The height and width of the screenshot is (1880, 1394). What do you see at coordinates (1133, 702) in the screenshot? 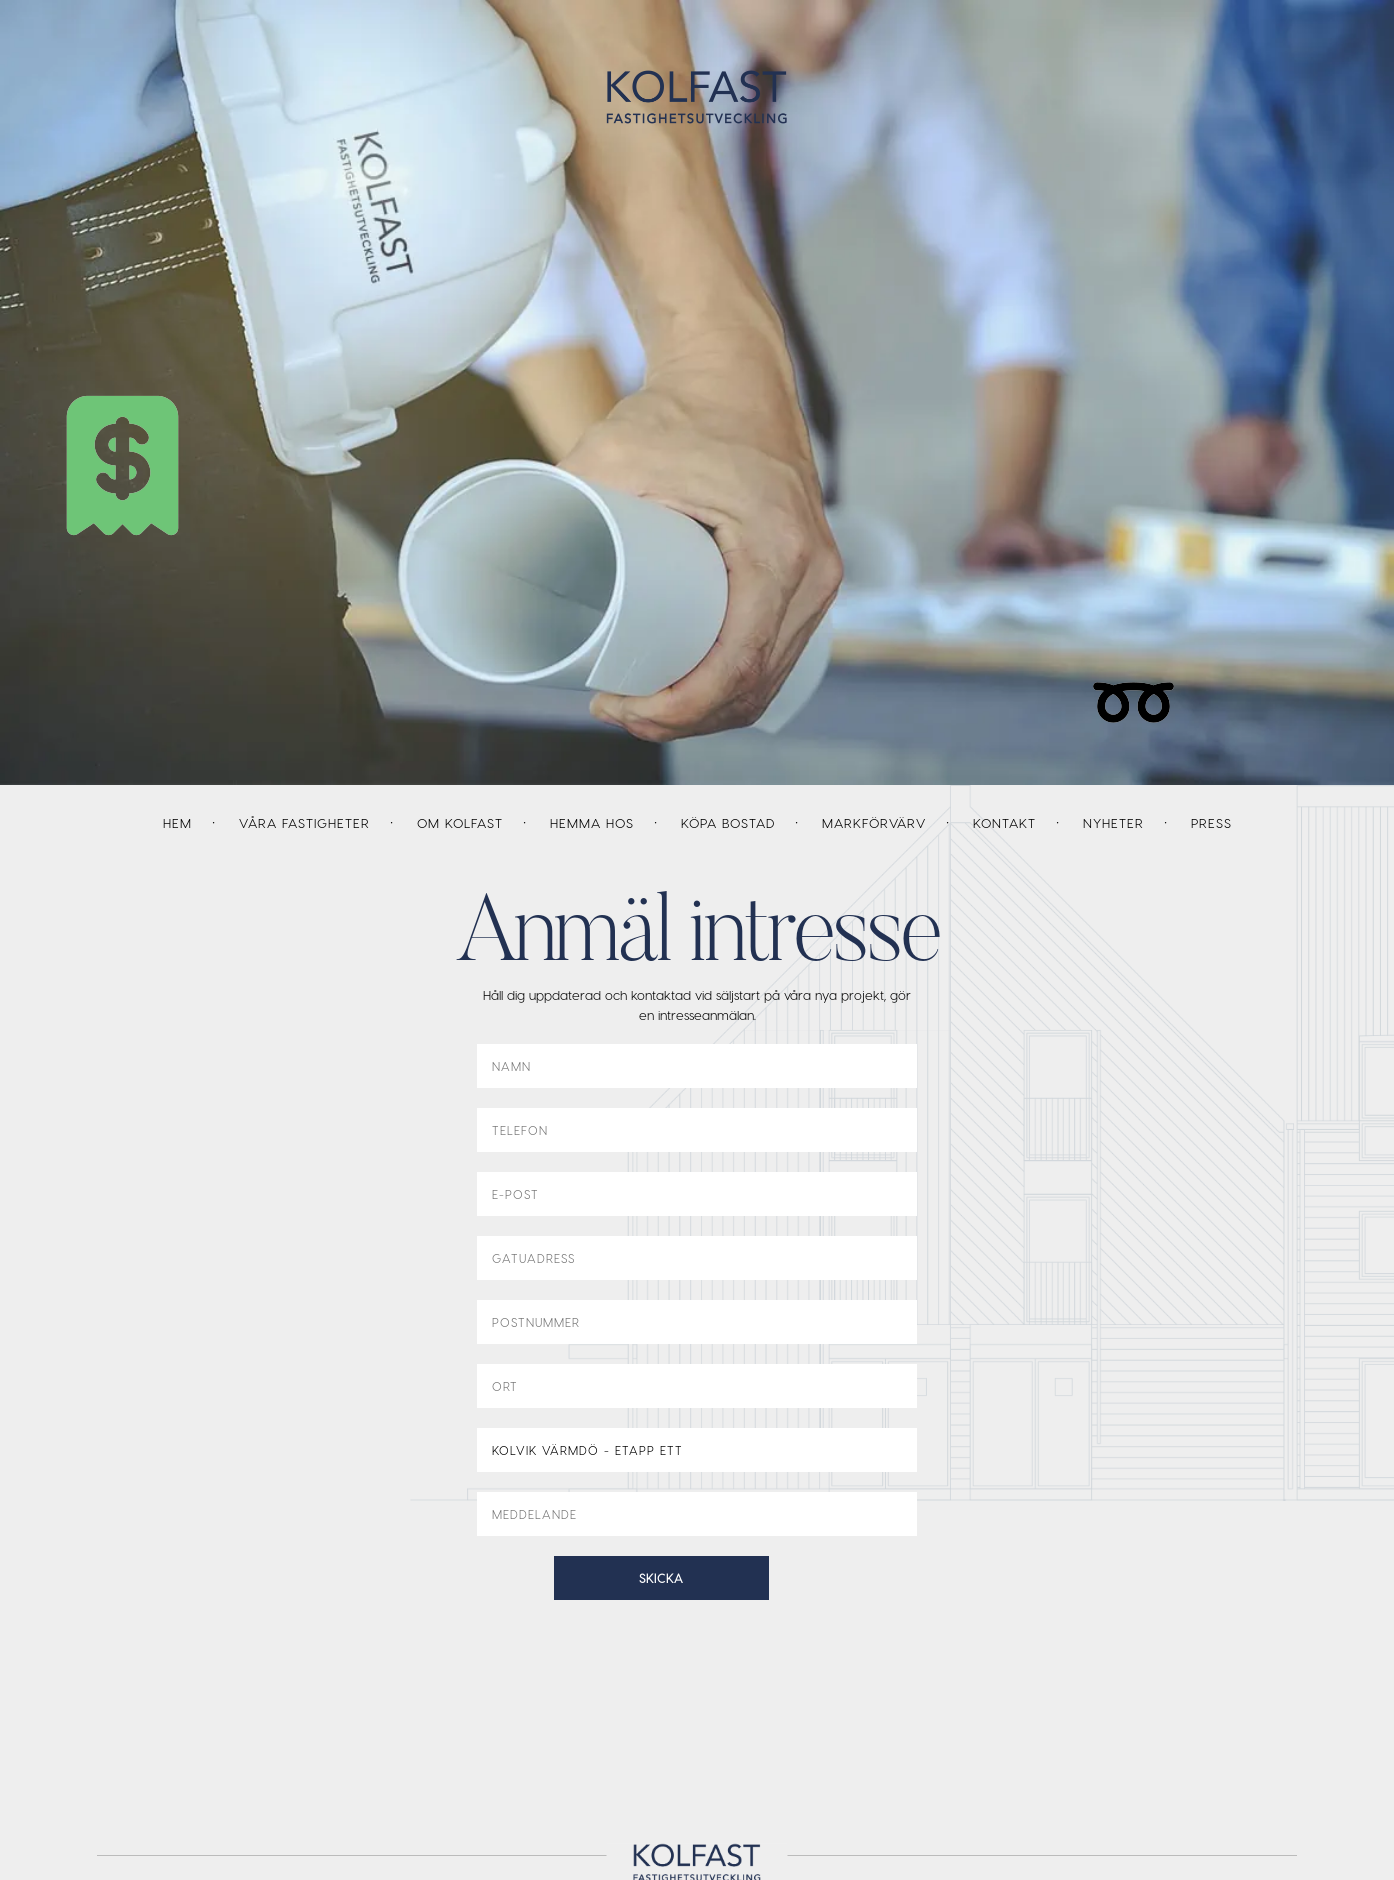
I see `voicemail indicator or notification` at bounding box center [1133, 702].